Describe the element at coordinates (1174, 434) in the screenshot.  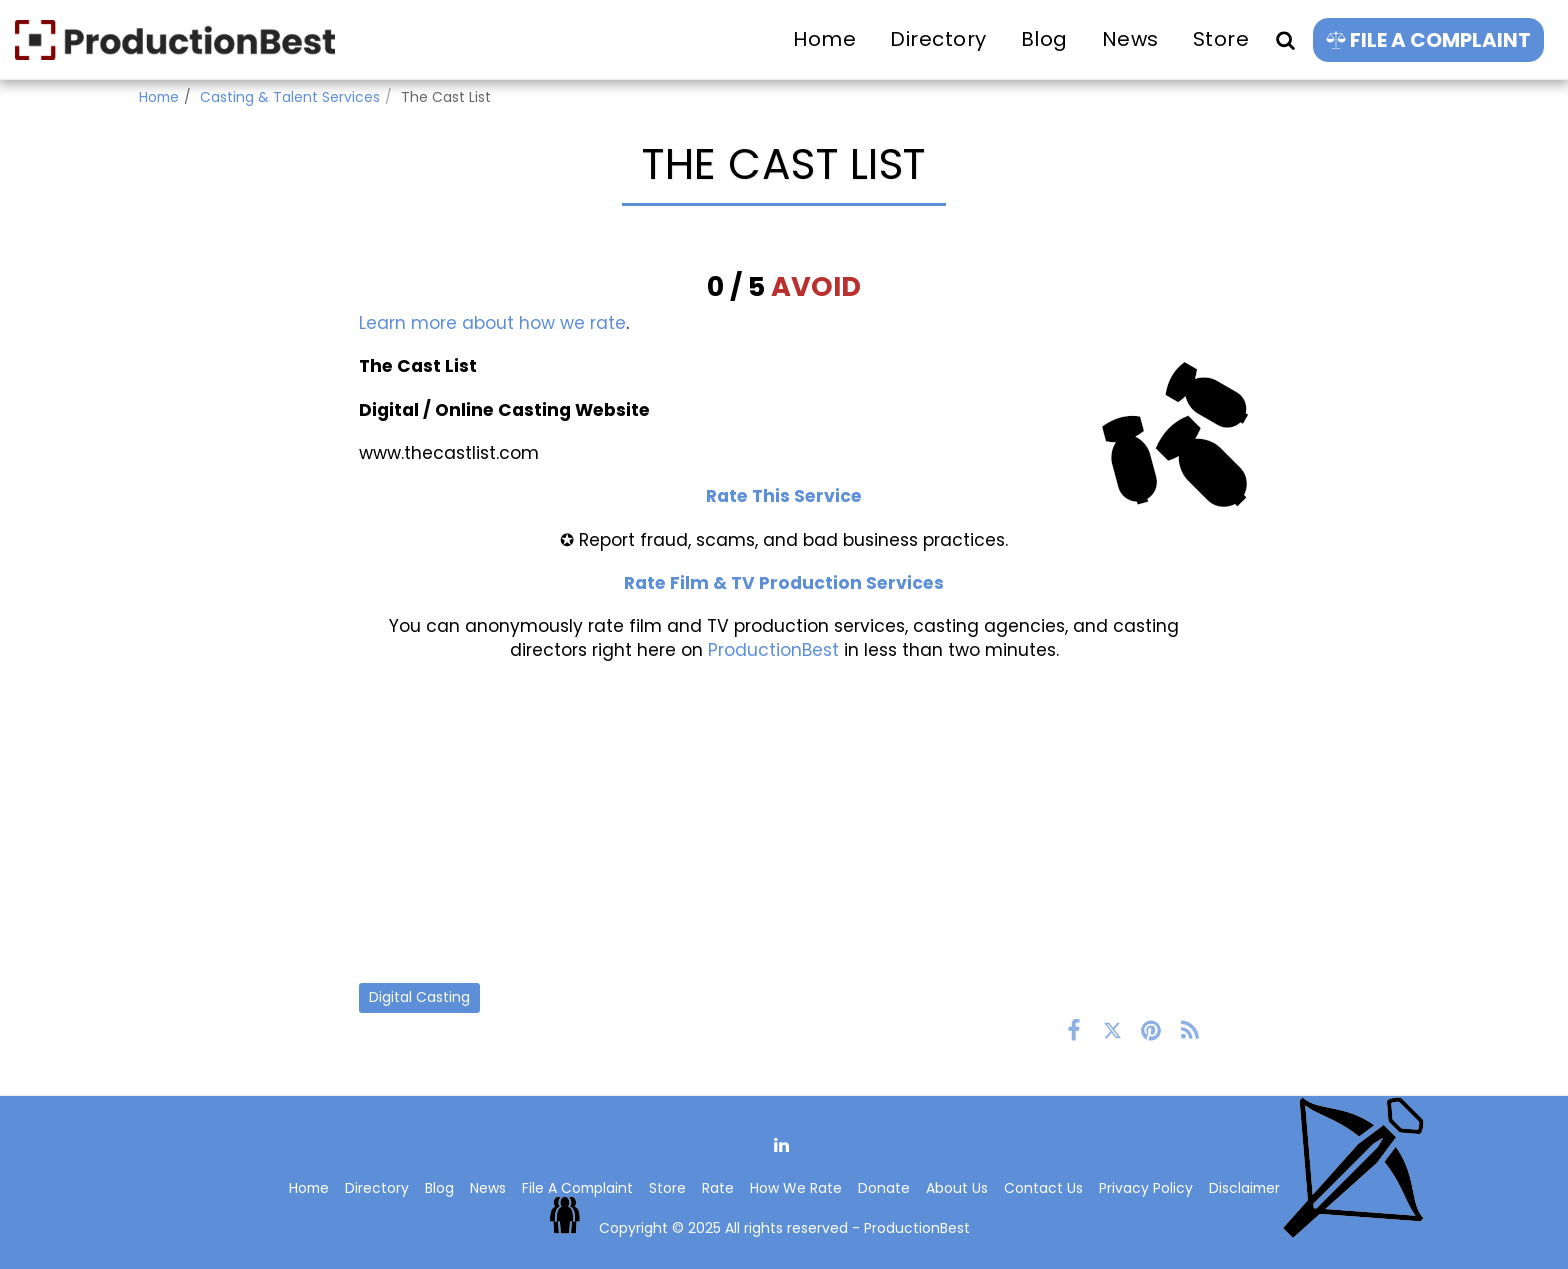
I see `initiate an airstrike or bombing attack in-game` at that location.